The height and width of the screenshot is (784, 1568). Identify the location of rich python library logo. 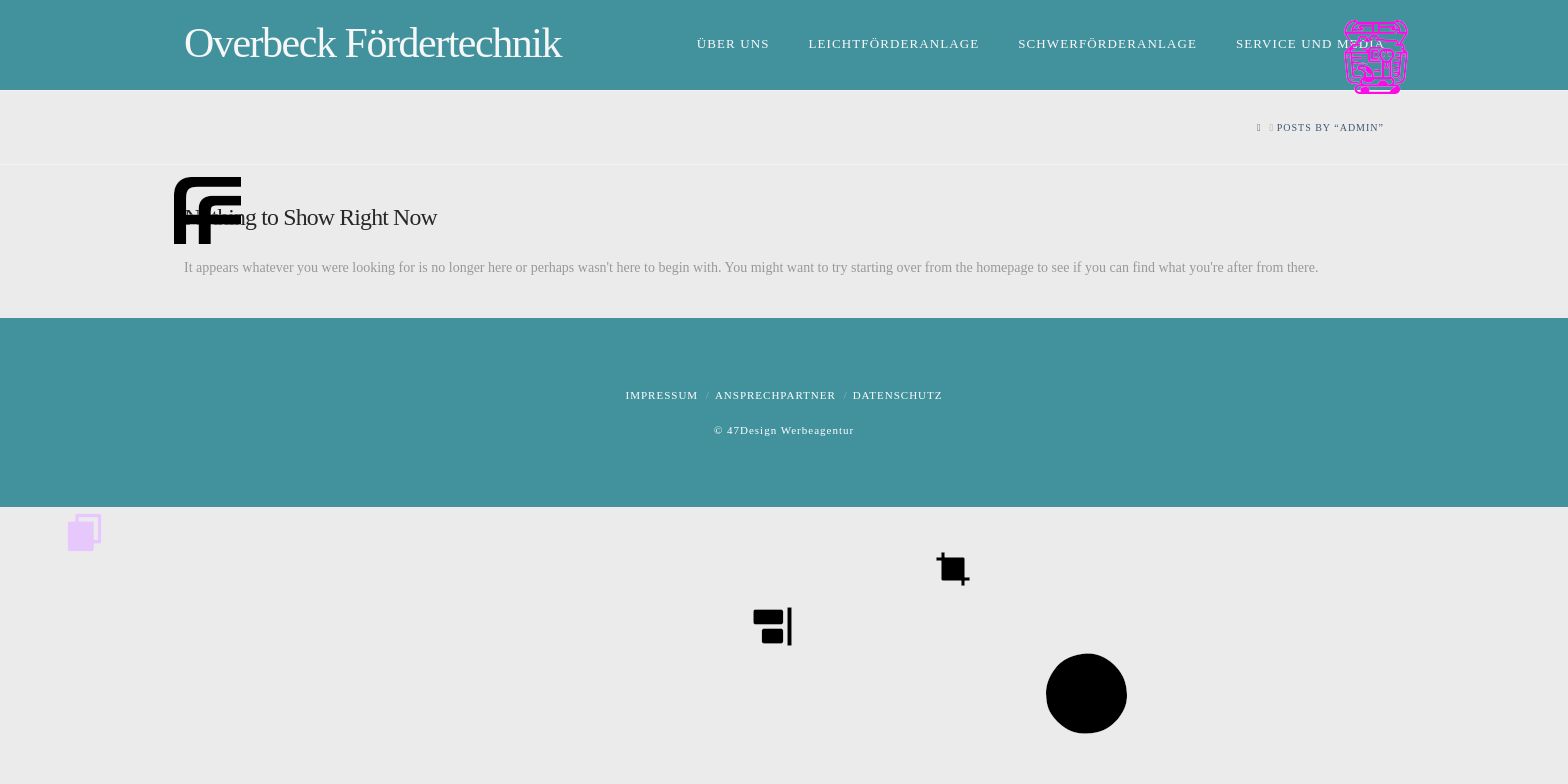
(1376, 57).